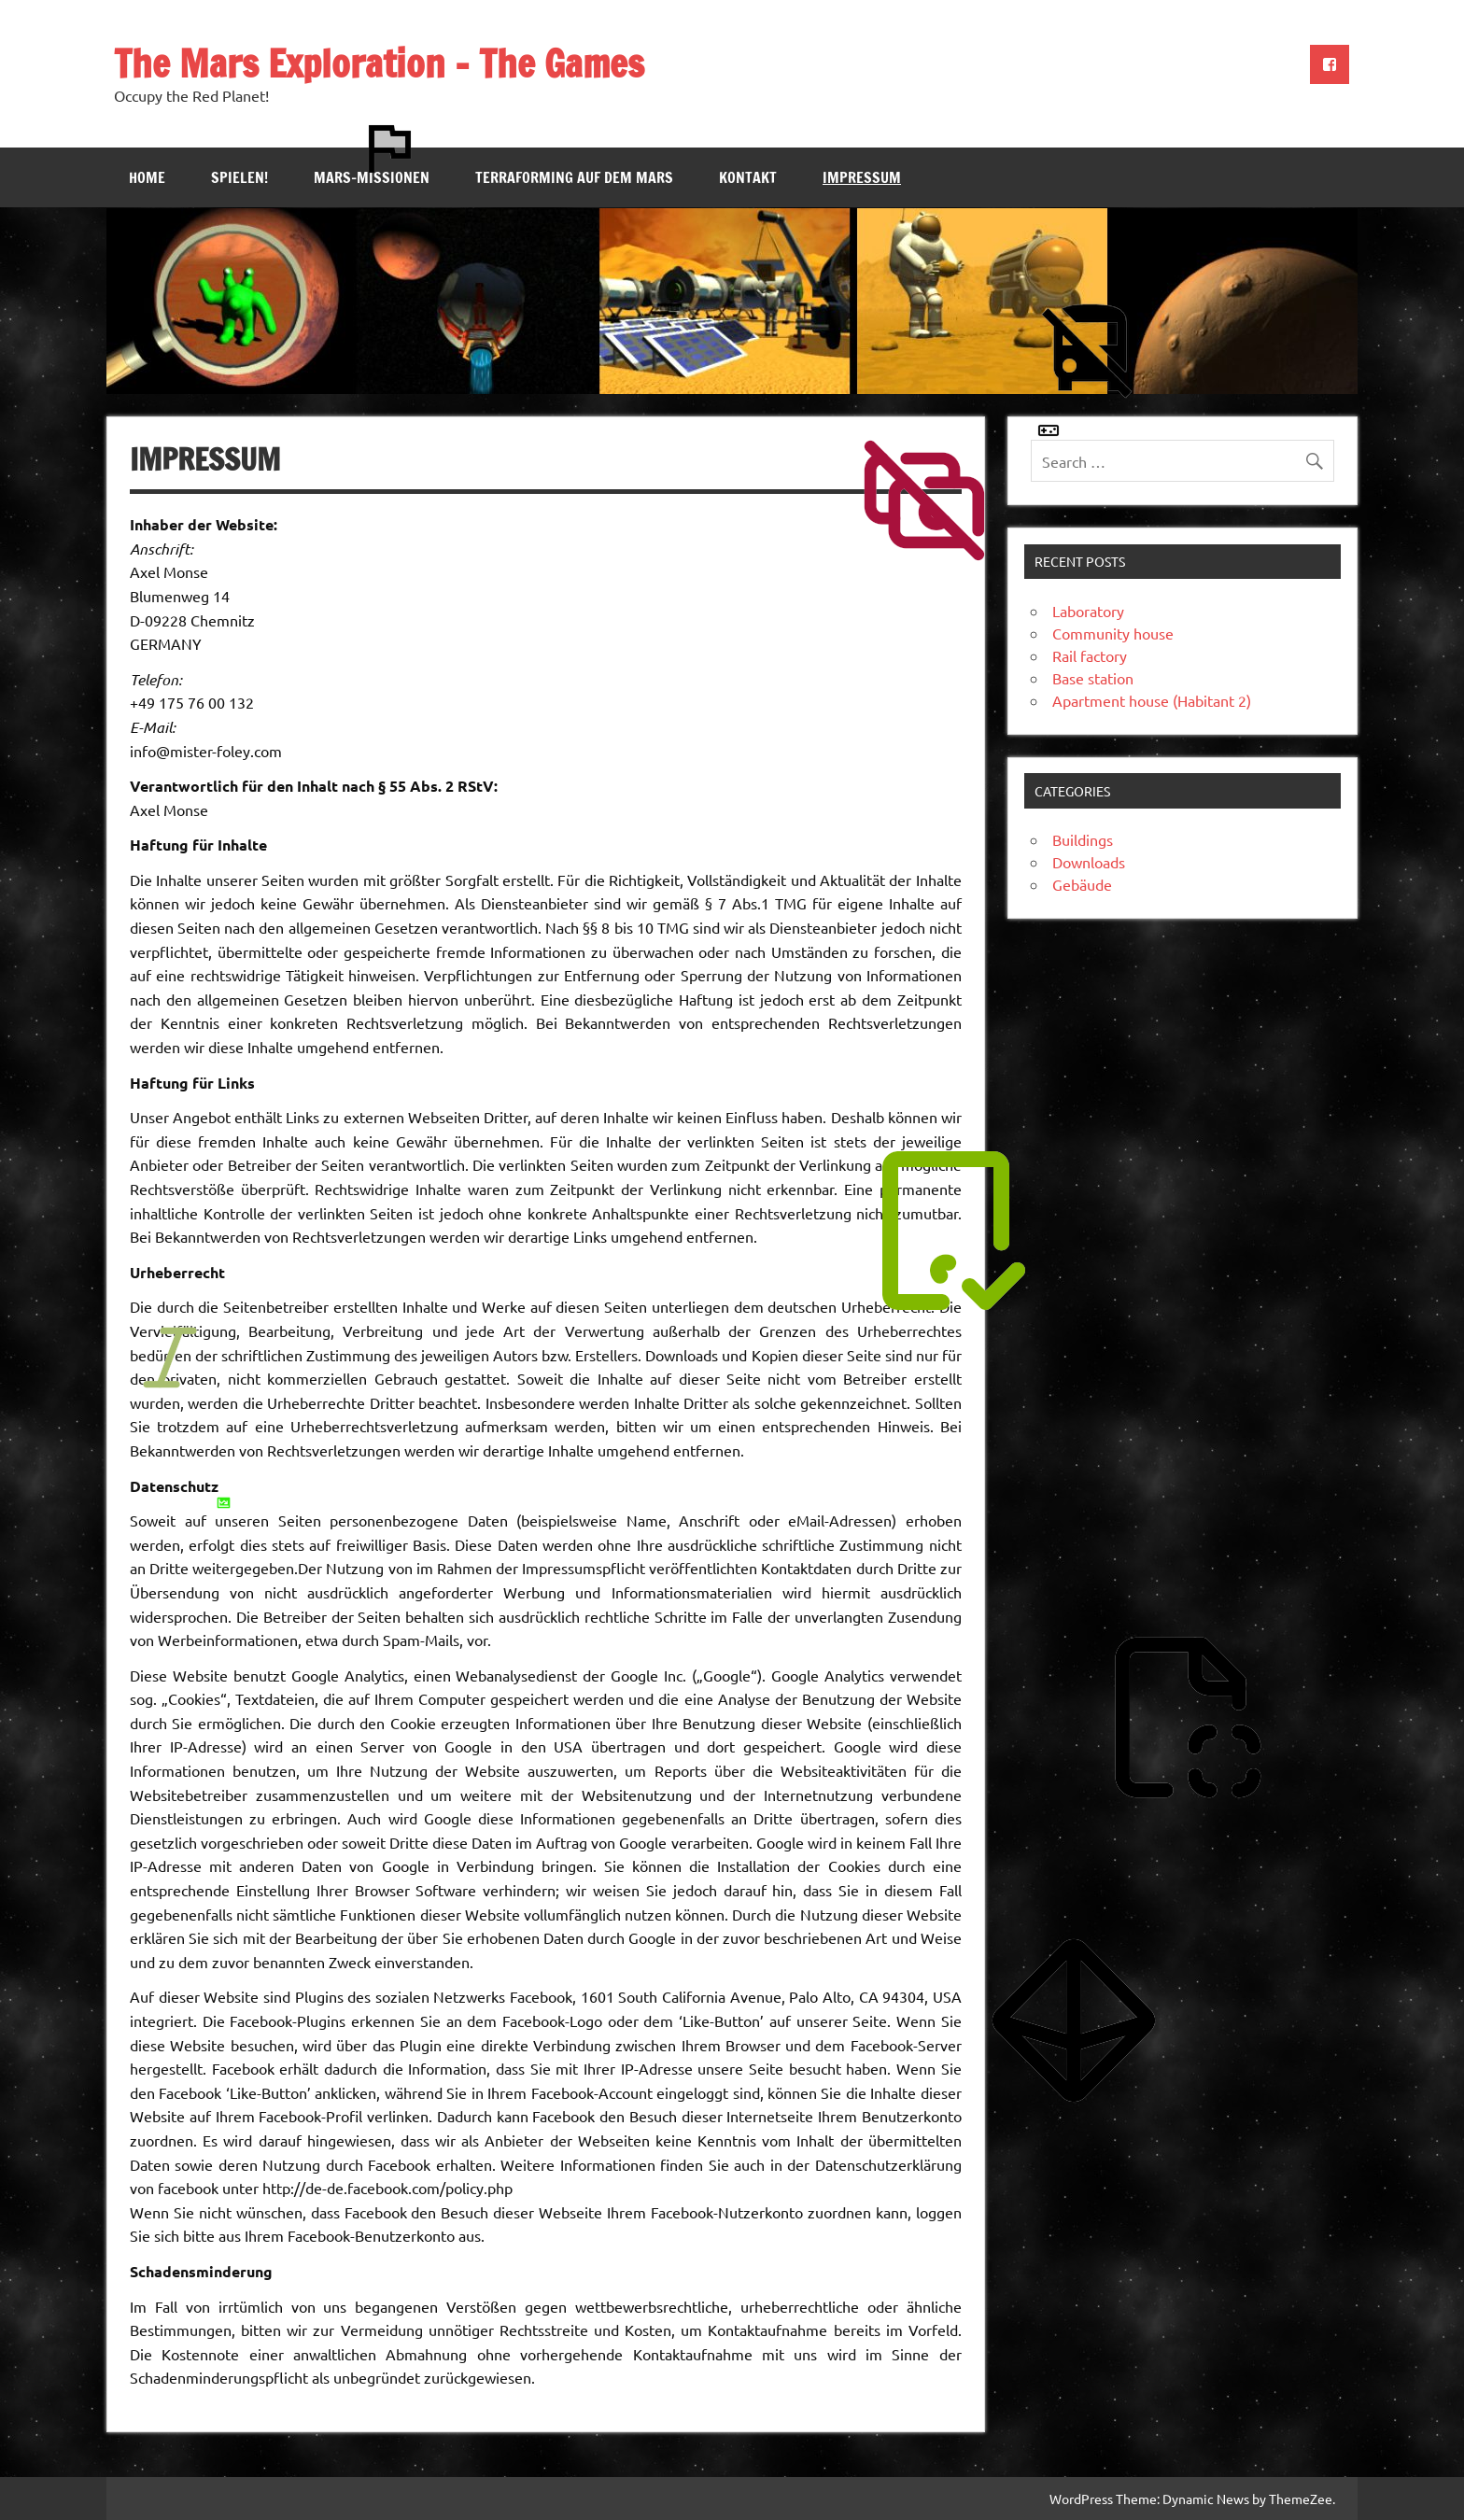 Image resolution: width=1464 pixels, height=2520 pixels. I want to click on apply italic formatting to selected text, so click(170, 1358).